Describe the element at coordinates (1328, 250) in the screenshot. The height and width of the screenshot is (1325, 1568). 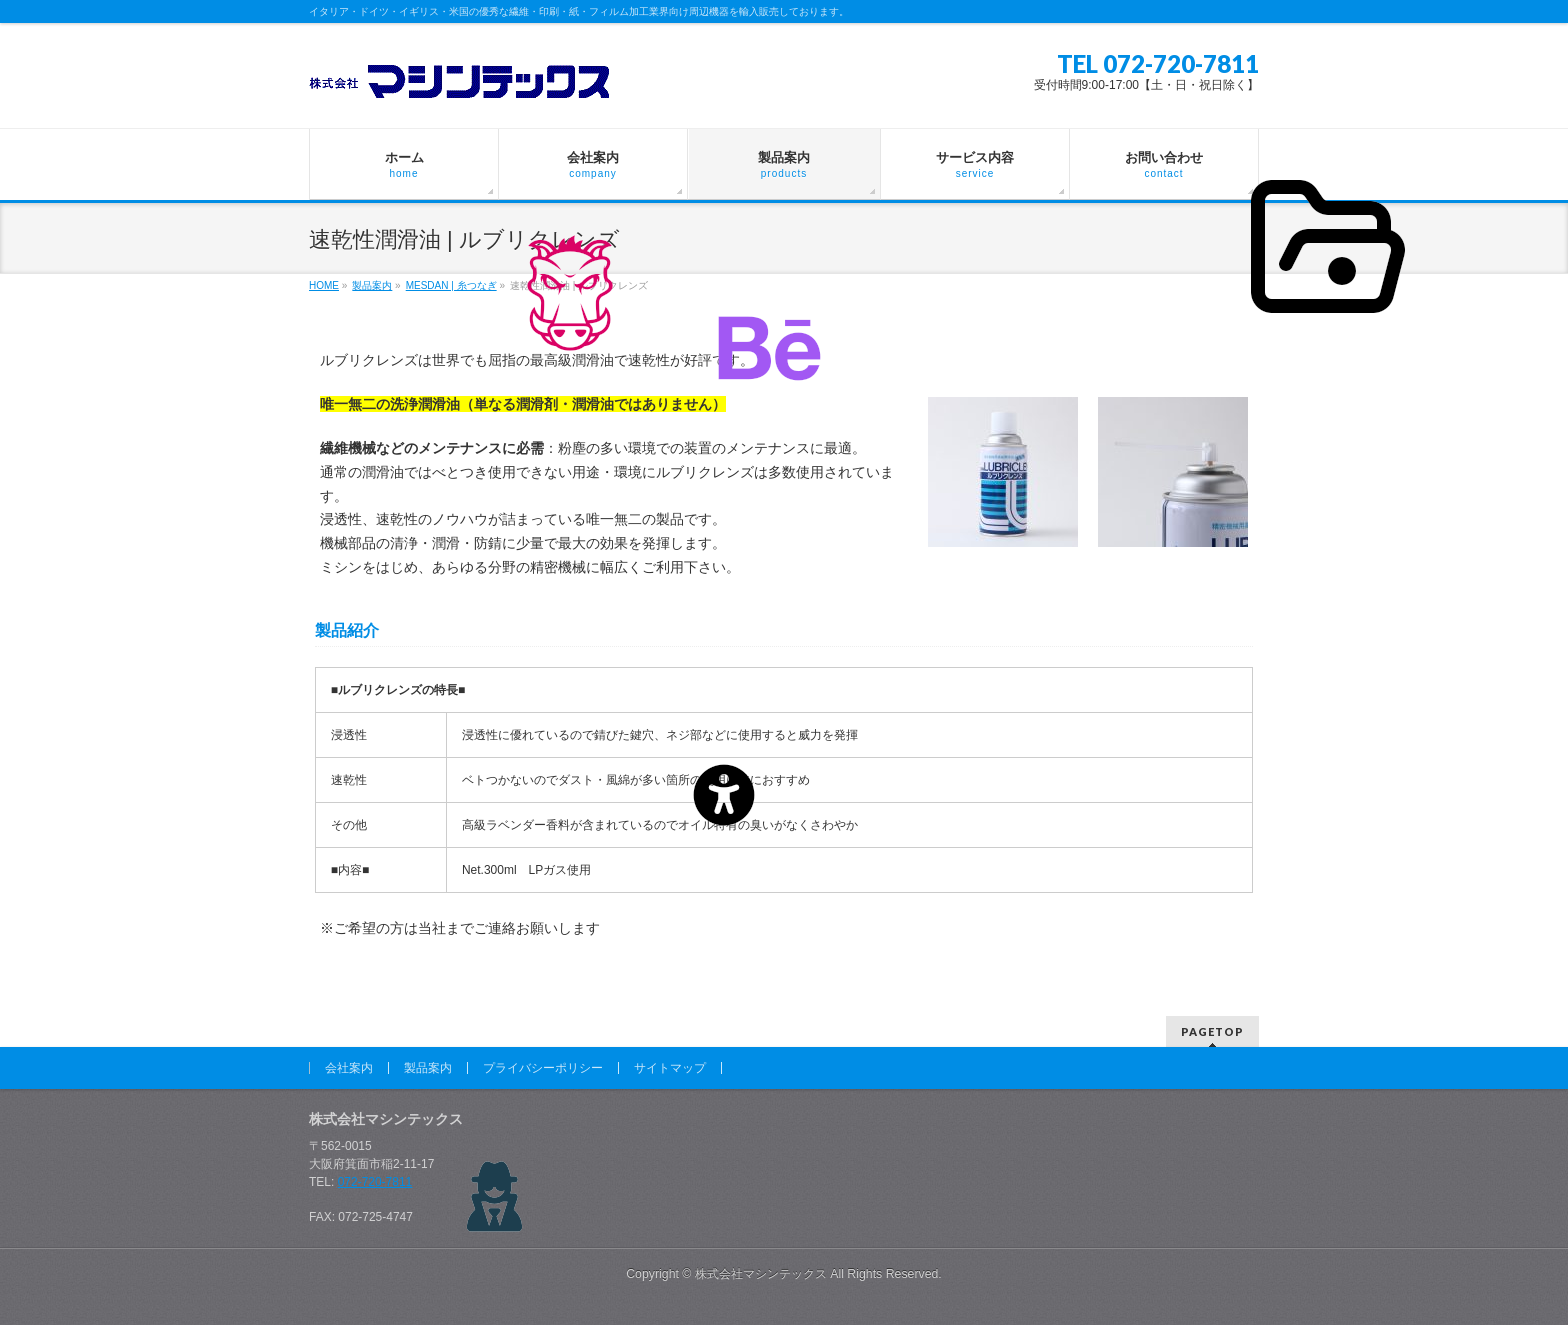
I see `indicates an open folder with new or unread content` at that location.